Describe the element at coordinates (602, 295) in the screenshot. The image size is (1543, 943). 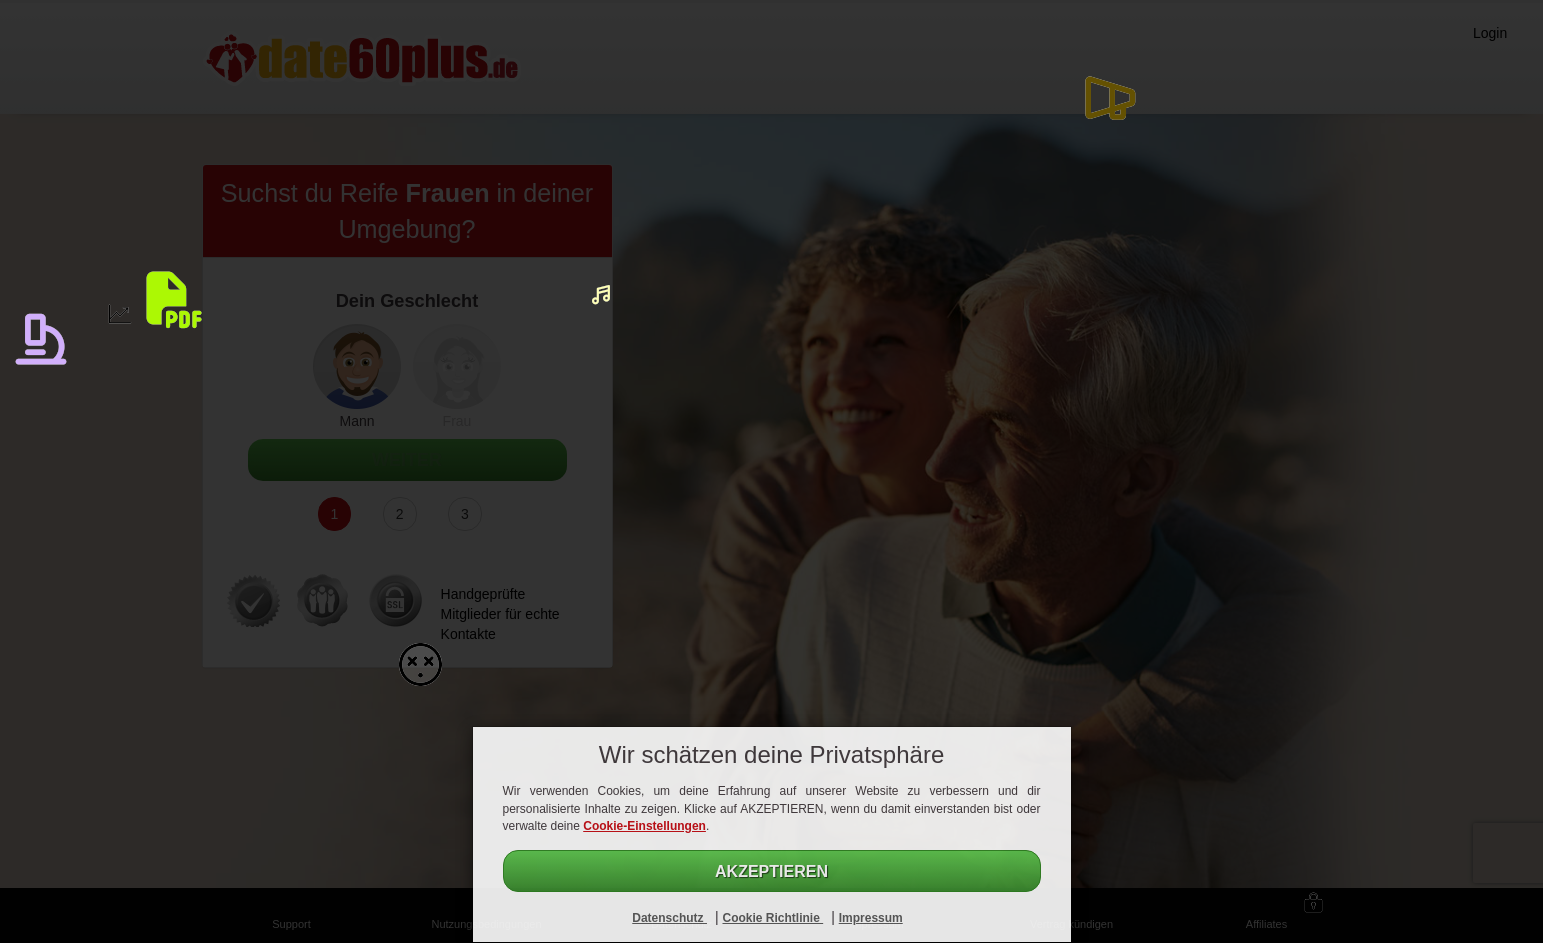
I see `access music library or audio files` at that location.